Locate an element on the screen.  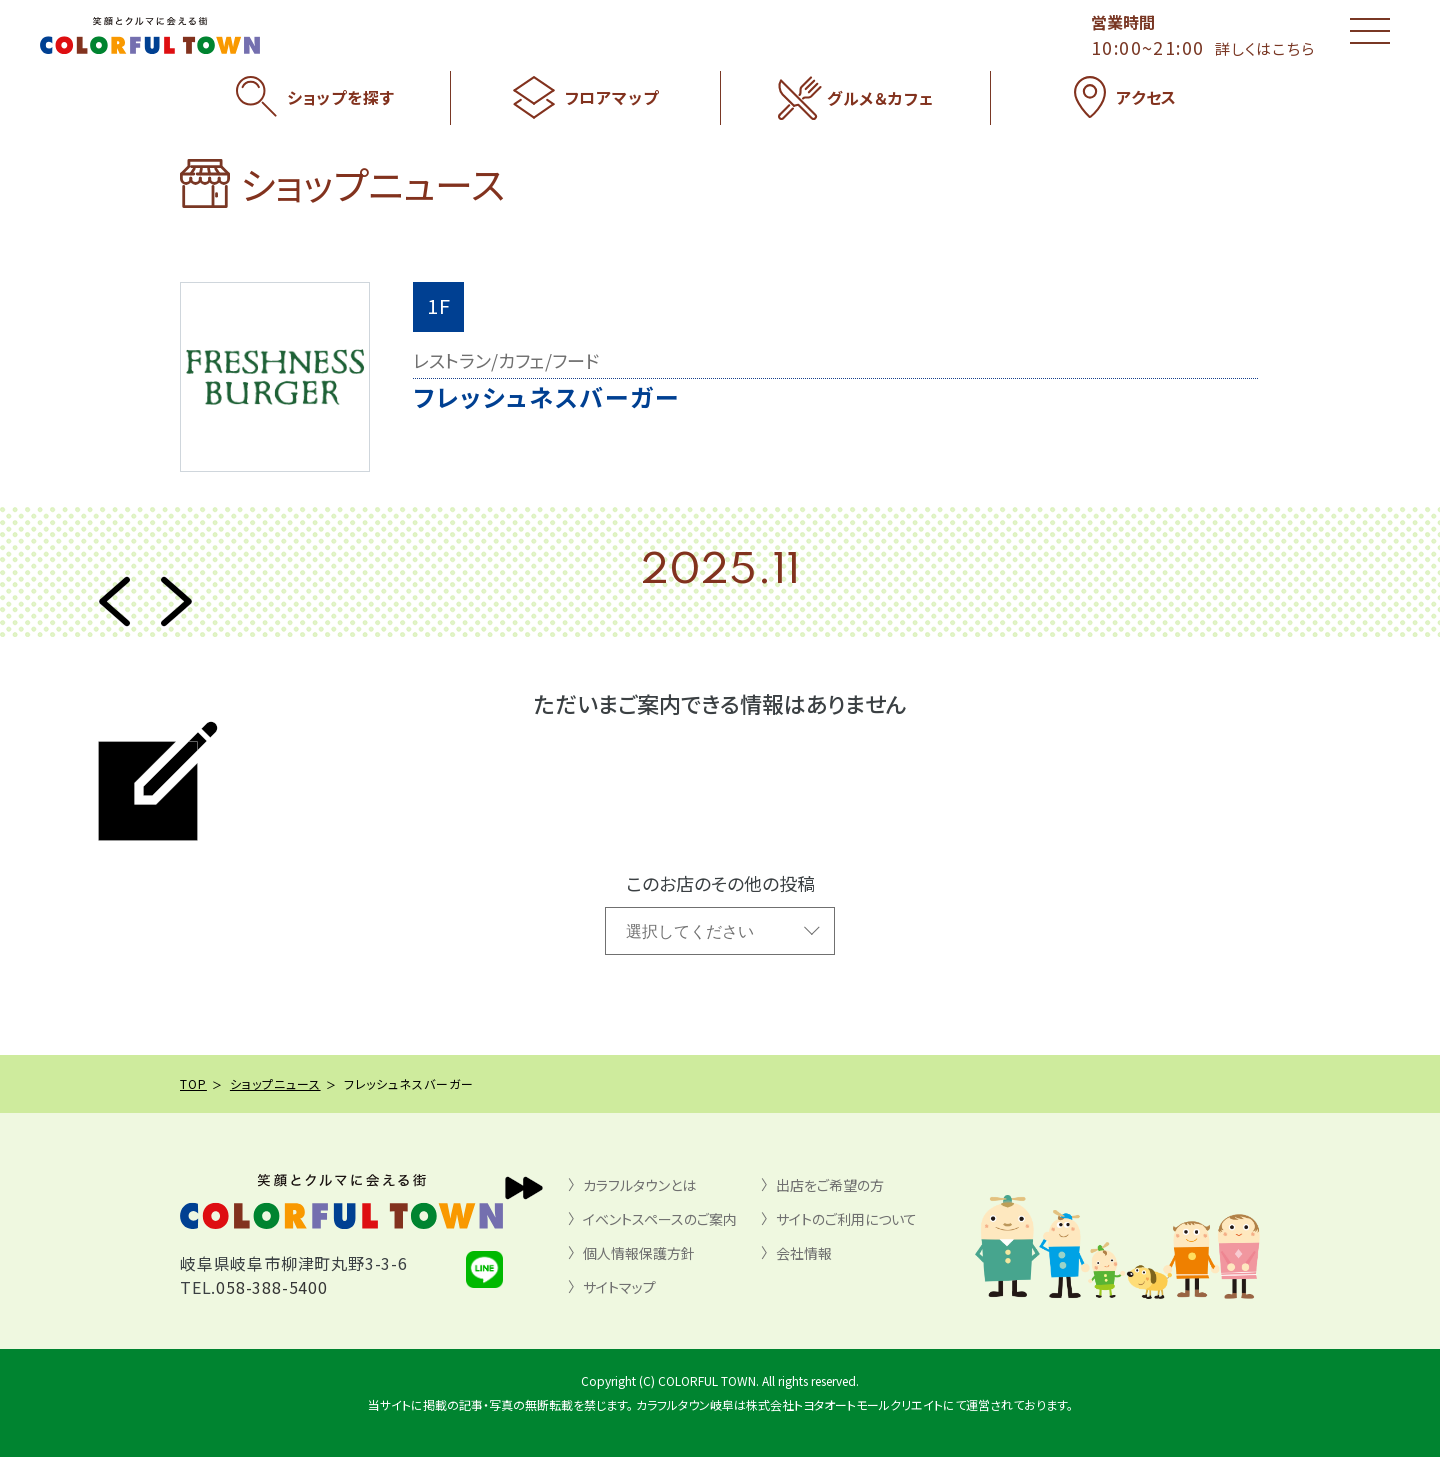
skip to the next track is located at coordinates (524, 1188).